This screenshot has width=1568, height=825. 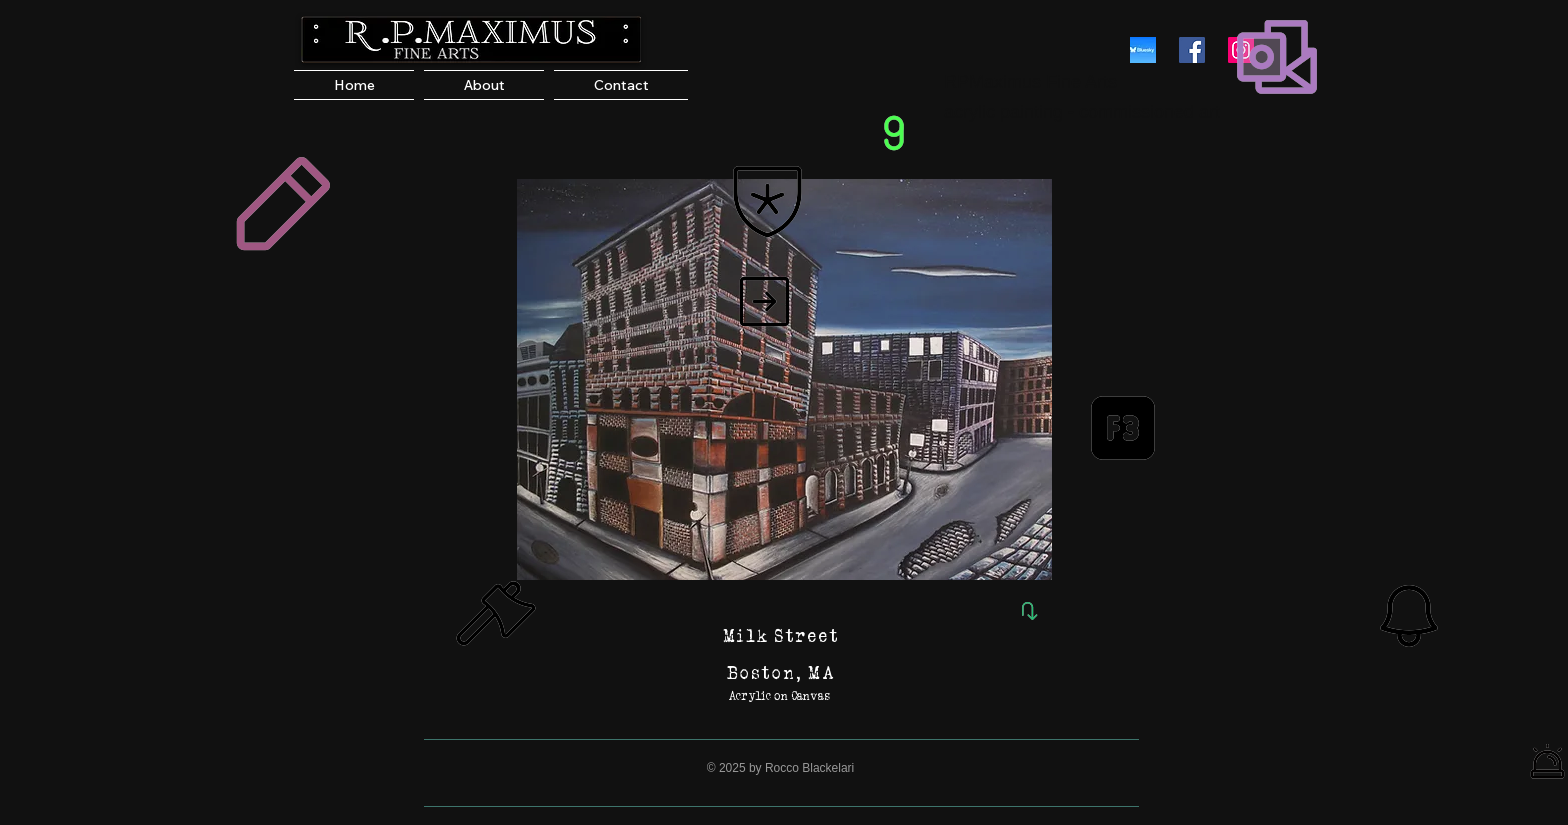 What do you see at coordinates (894, 133) in the screenshot?
I see `indicates the number 9 in a list or sequence` at bounding box center [894, 133].